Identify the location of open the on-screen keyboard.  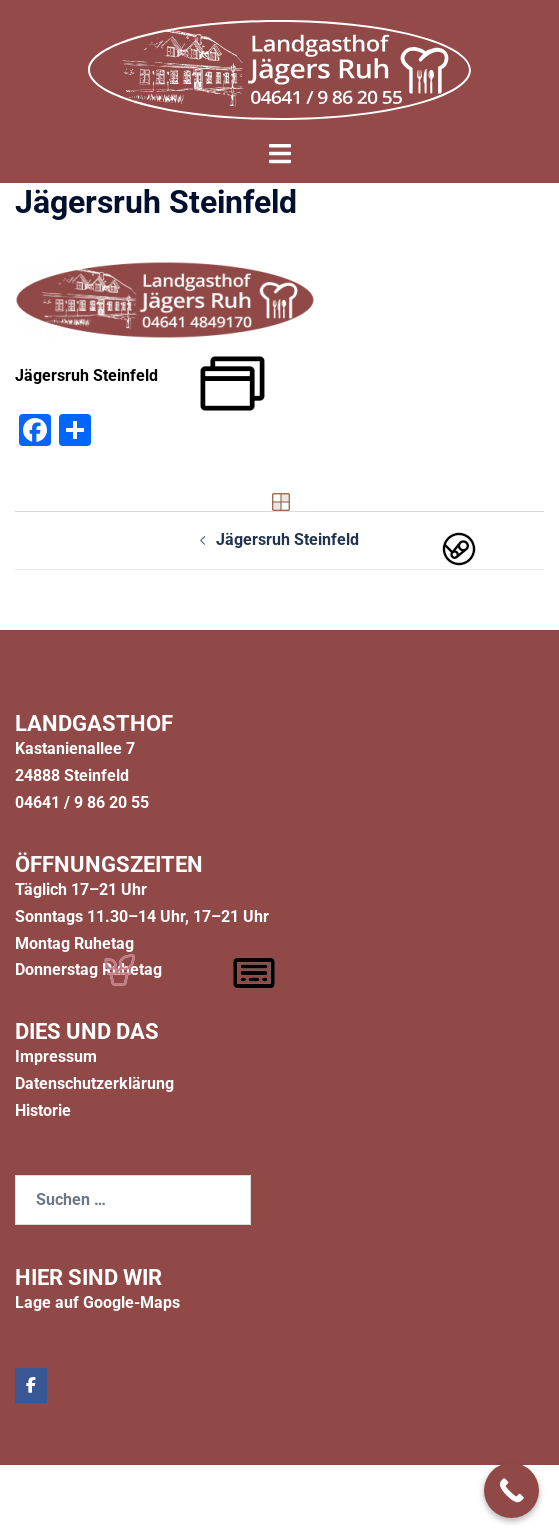
(254, 973).